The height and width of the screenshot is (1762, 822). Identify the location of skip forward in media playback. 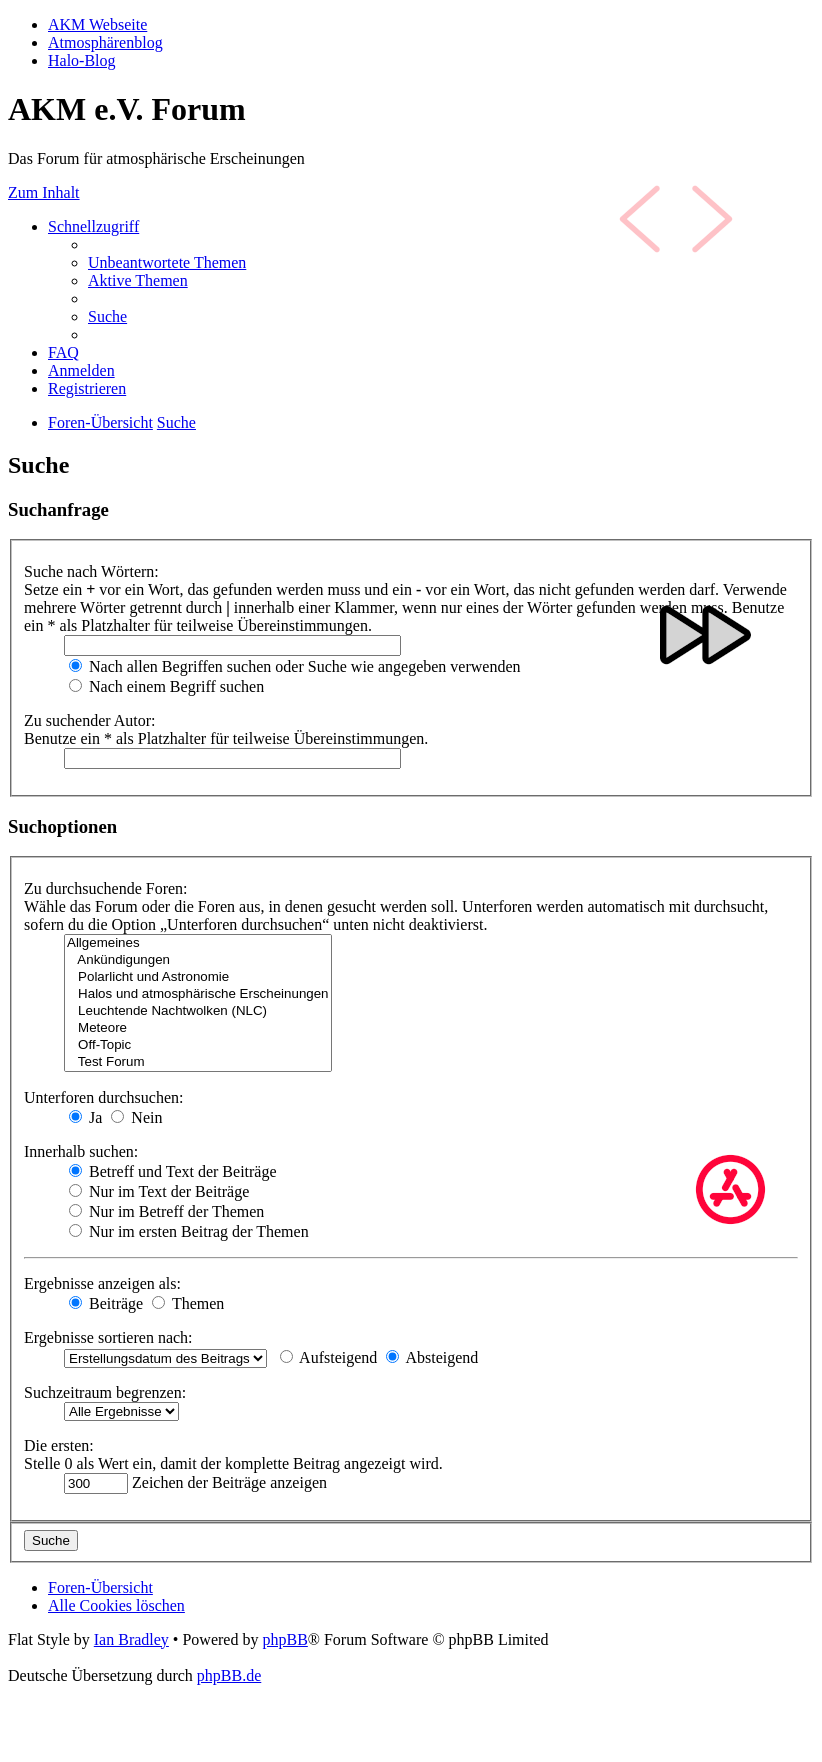
(699, 635).